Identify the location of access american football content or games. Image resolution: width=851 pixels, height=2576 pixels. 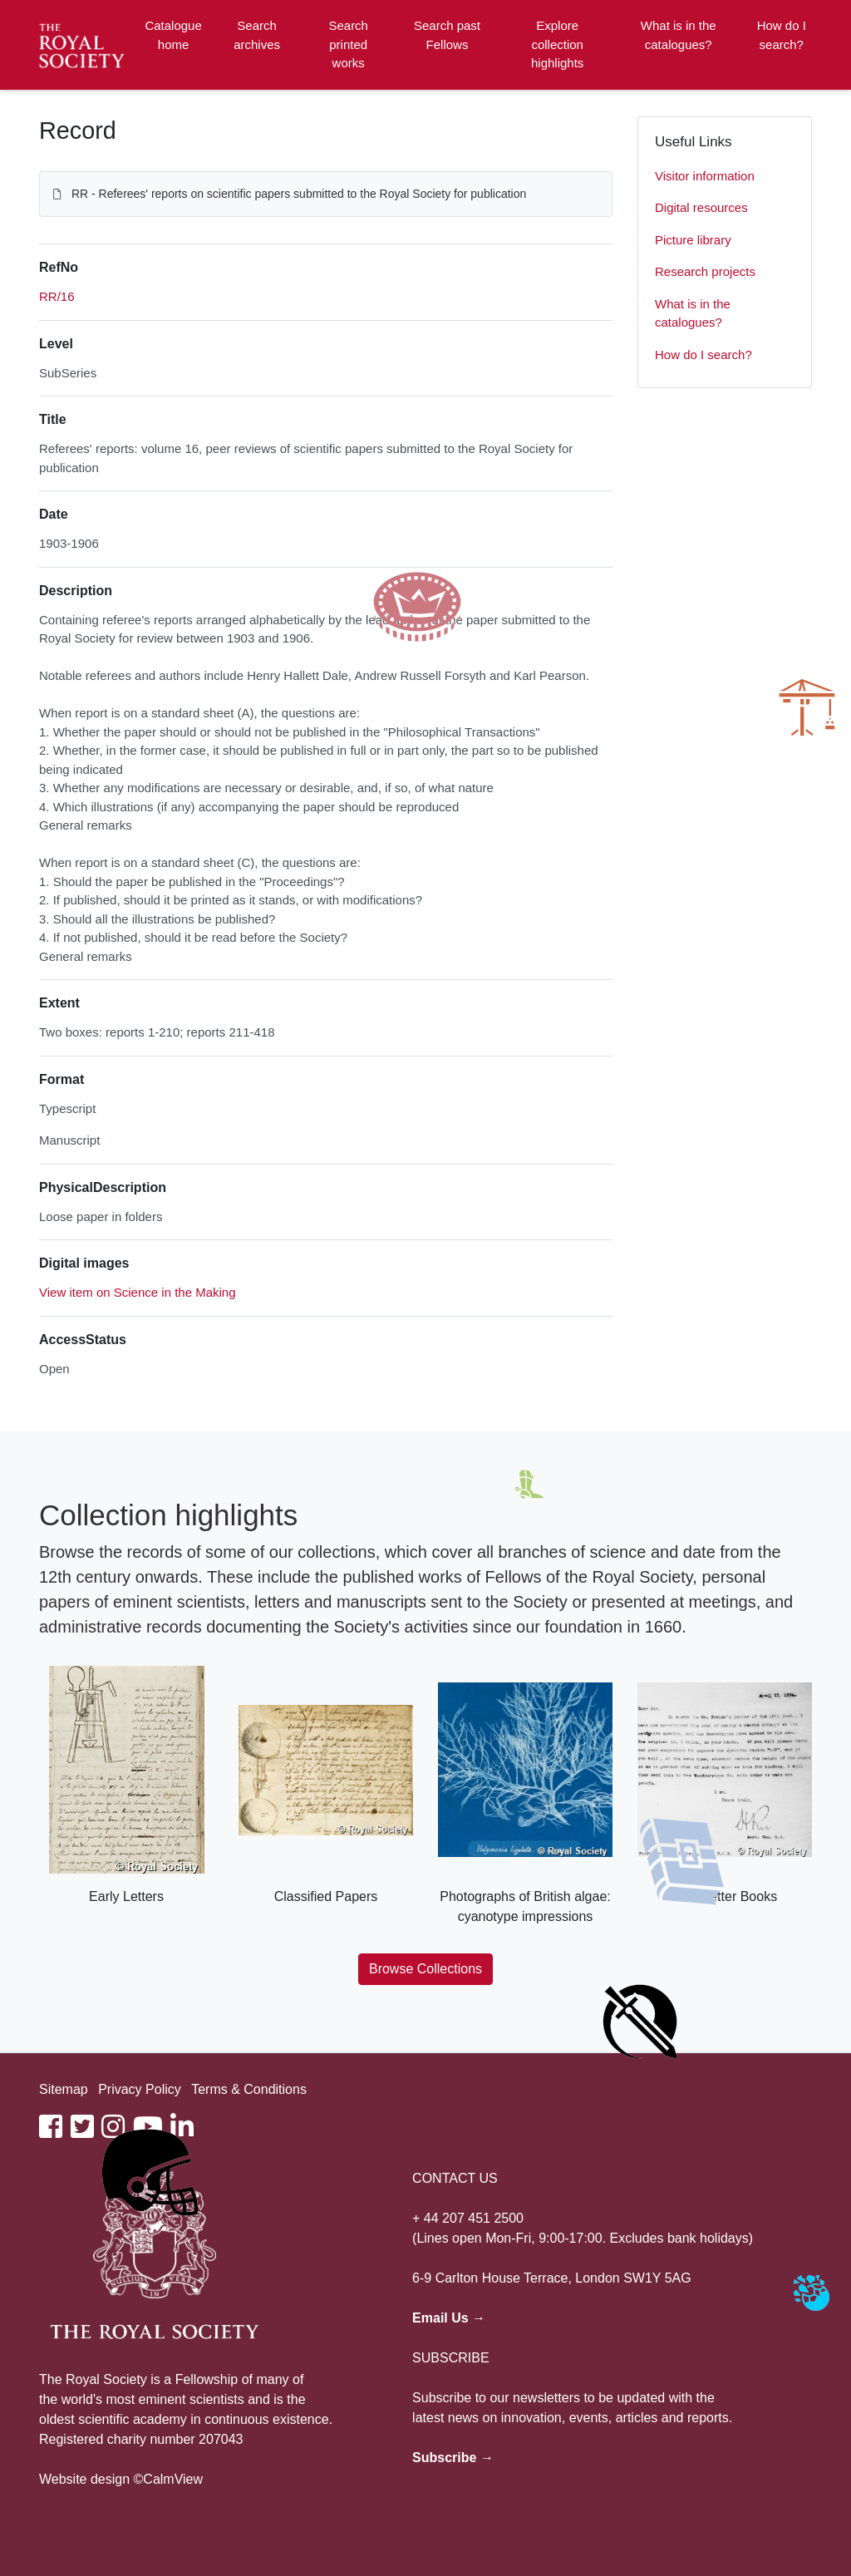
(150, 2172).